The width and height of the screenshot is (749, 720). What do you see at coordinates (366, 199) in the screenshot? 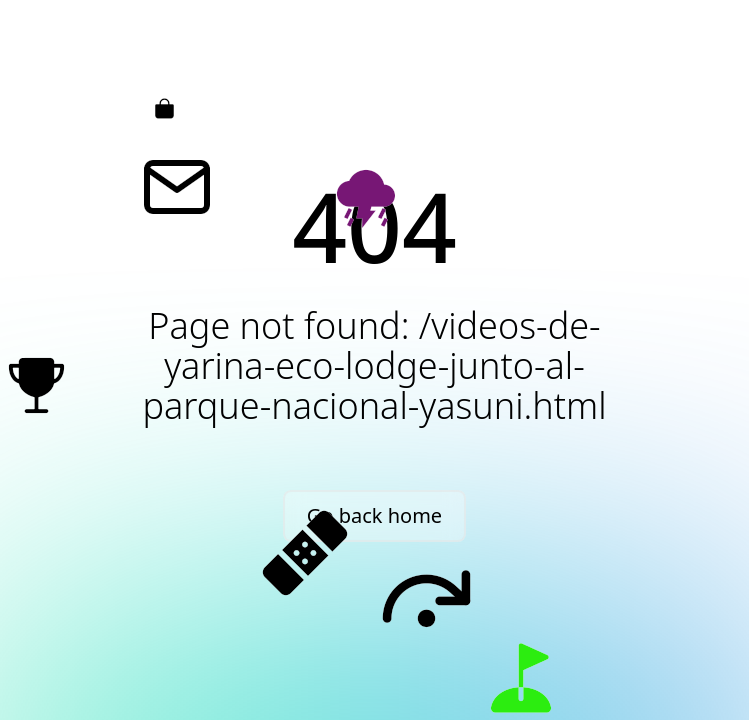
I see `indicates thunderstorm weather conditions` at bounding box center [366, 199].